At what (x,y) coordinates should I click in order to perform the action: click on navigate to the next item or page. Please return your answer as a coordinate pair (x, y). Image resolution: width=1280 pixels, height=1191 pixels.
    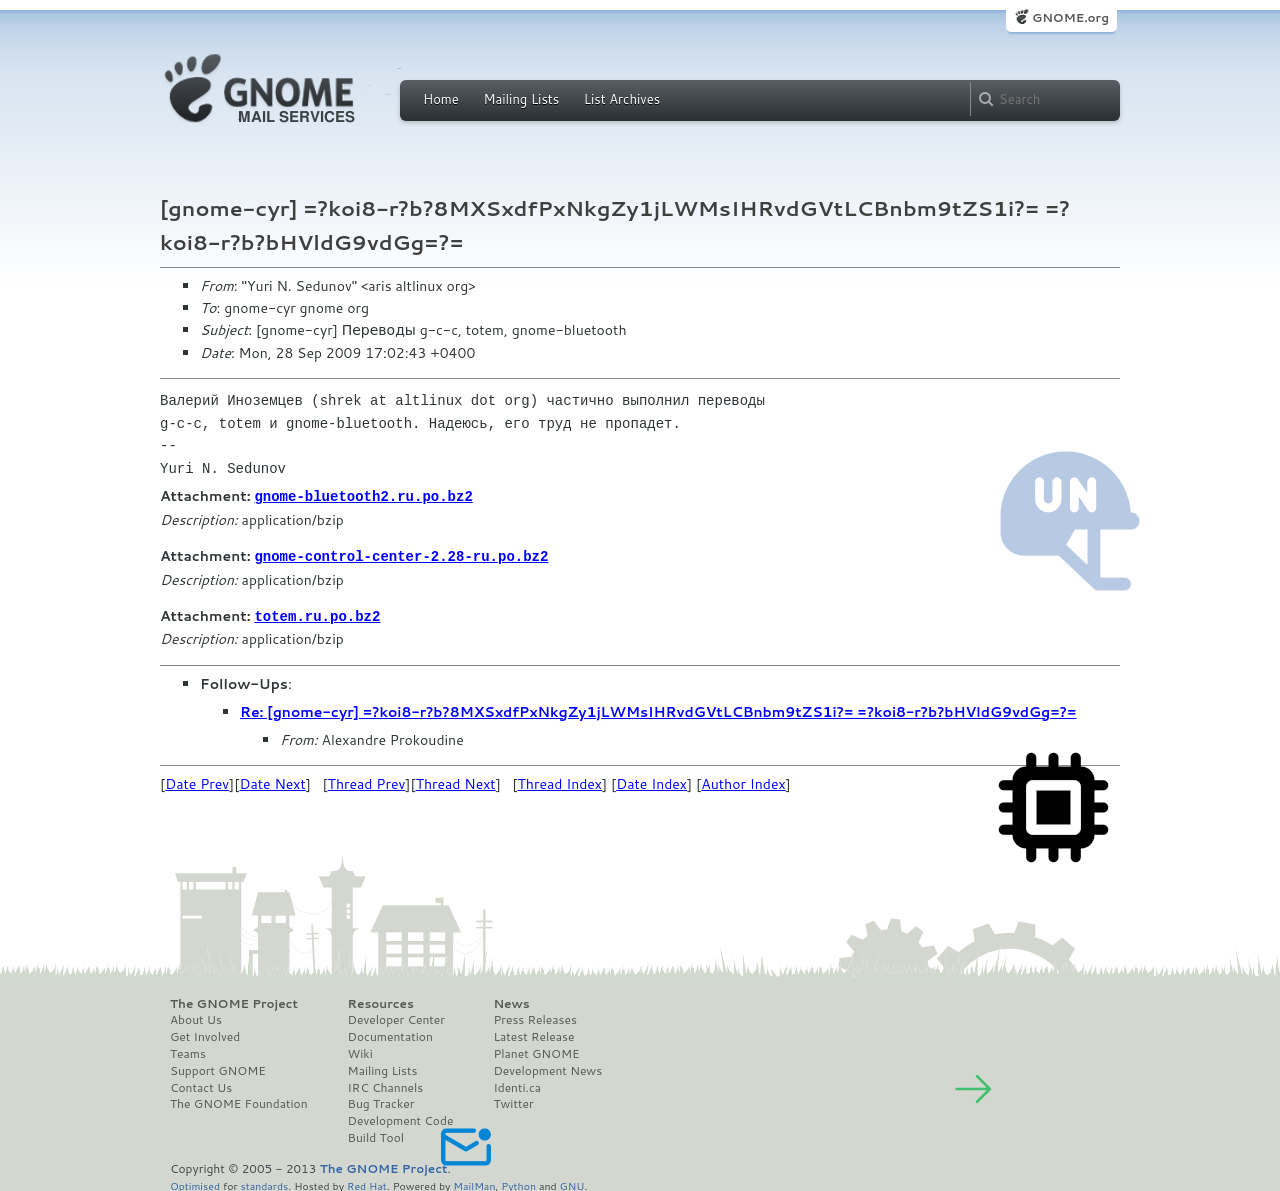
    Looking at the image, I should click on (973, 1088).